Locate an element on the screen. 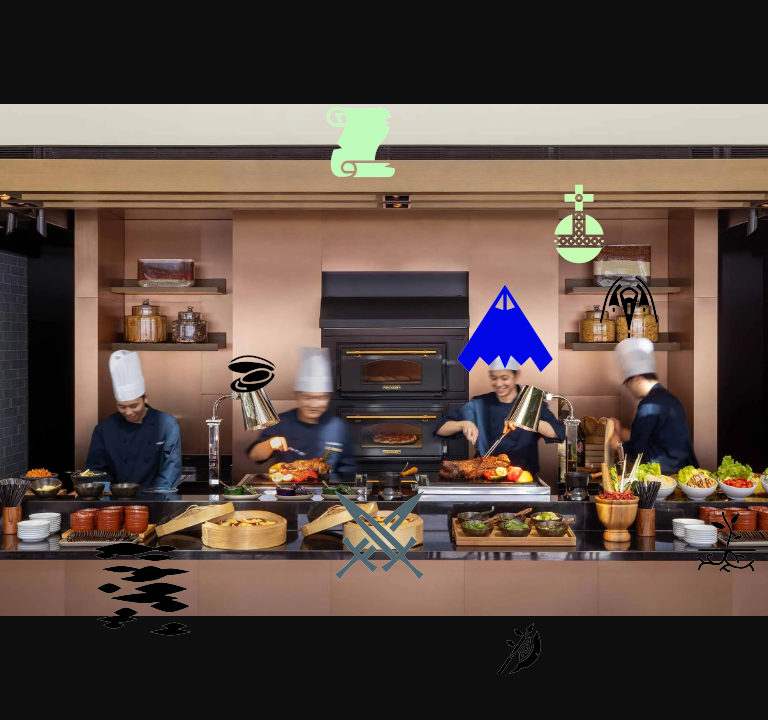 This screenshot has height=720, width=768. select a scout ship unit in a strategy game is located at coordinates (629, 307).